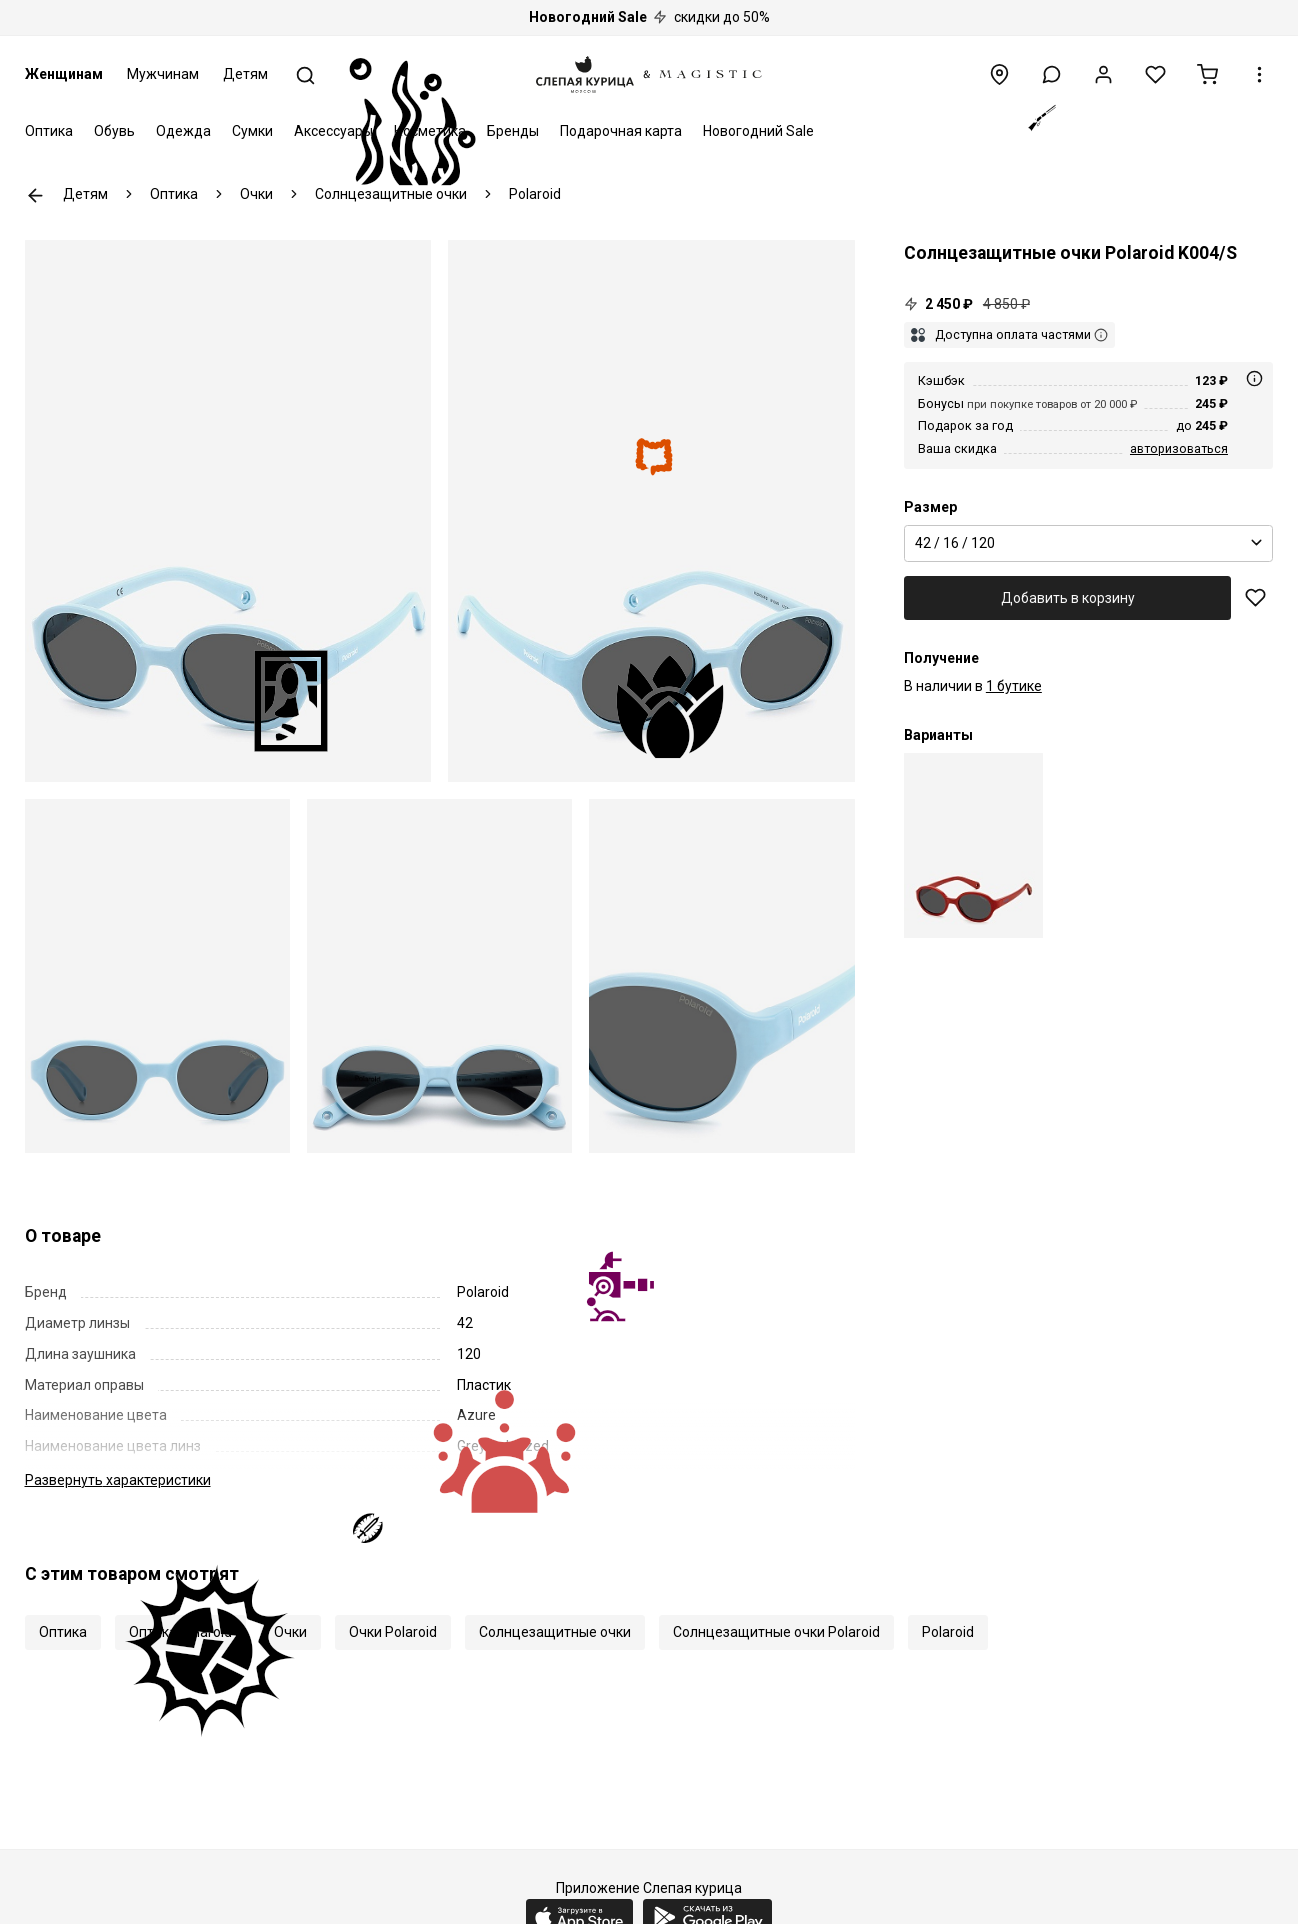 This screenshot has width=1298, height=1924. Describe the element at coordinates (620, 1286) in the screenshot. I see `select automated turret weapon` at that location.